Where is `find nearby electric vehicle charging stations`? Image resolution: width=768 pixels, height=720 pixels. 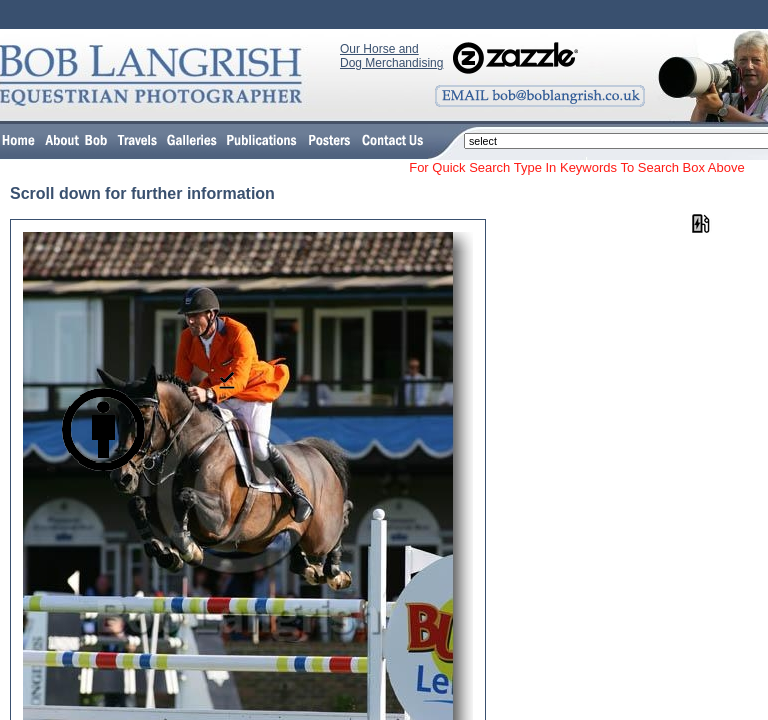 find nearby electric vehicle charging stations is located at coordinates (700, 223).